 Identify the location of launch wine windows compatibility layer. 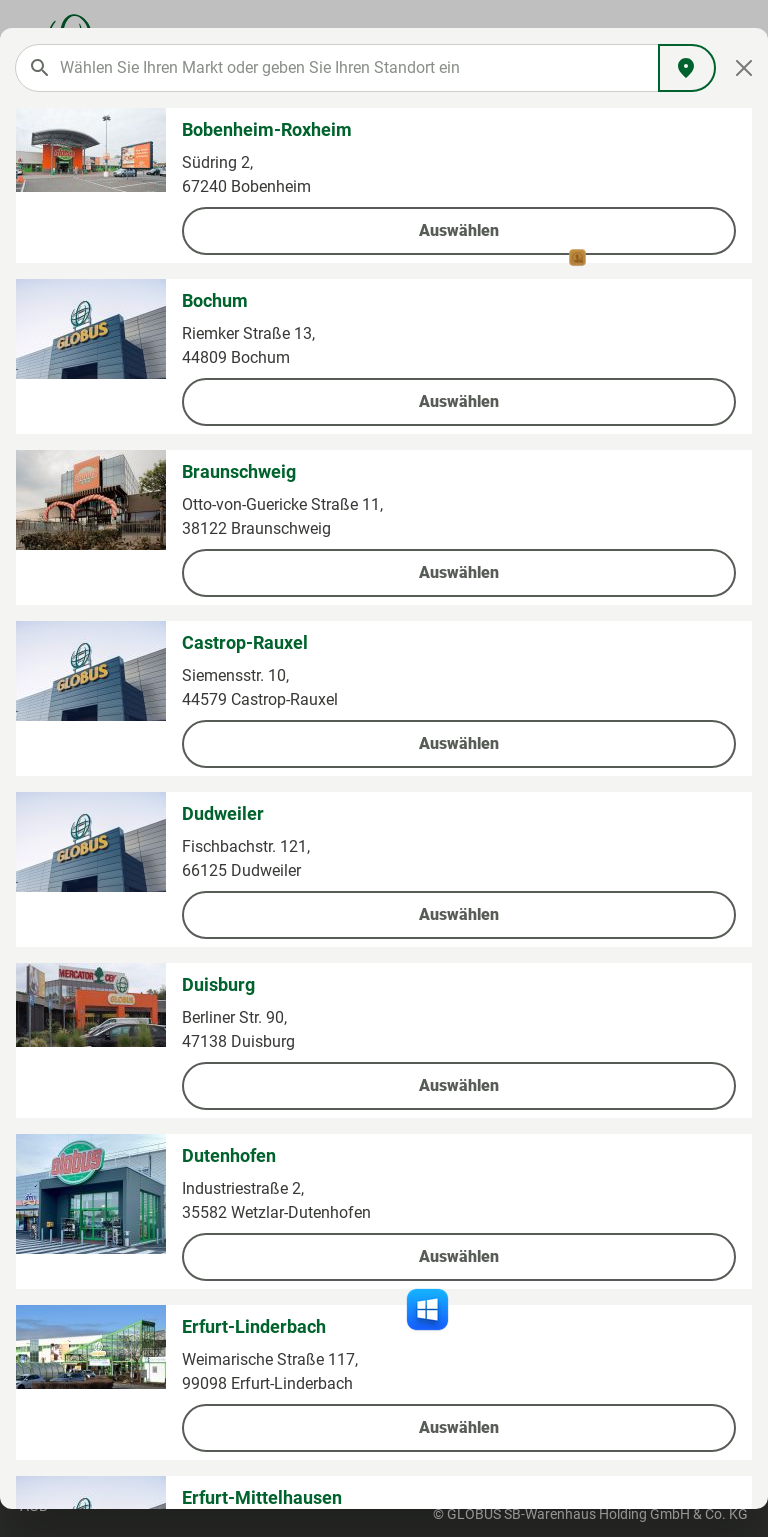
(427, 1309).